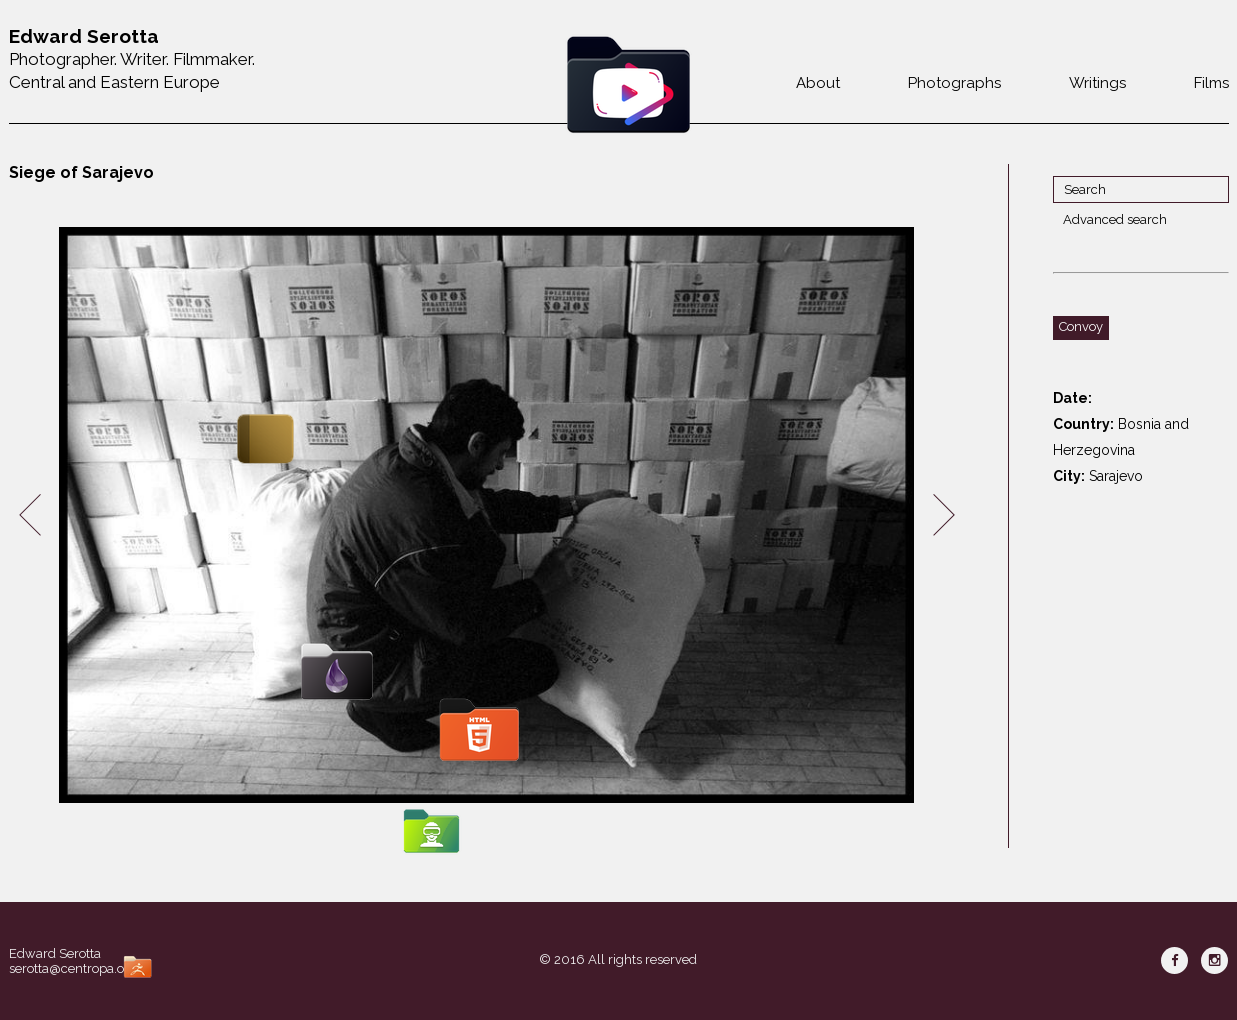  I want to click on folder containing elixir programming language projects, so click(336, 673).